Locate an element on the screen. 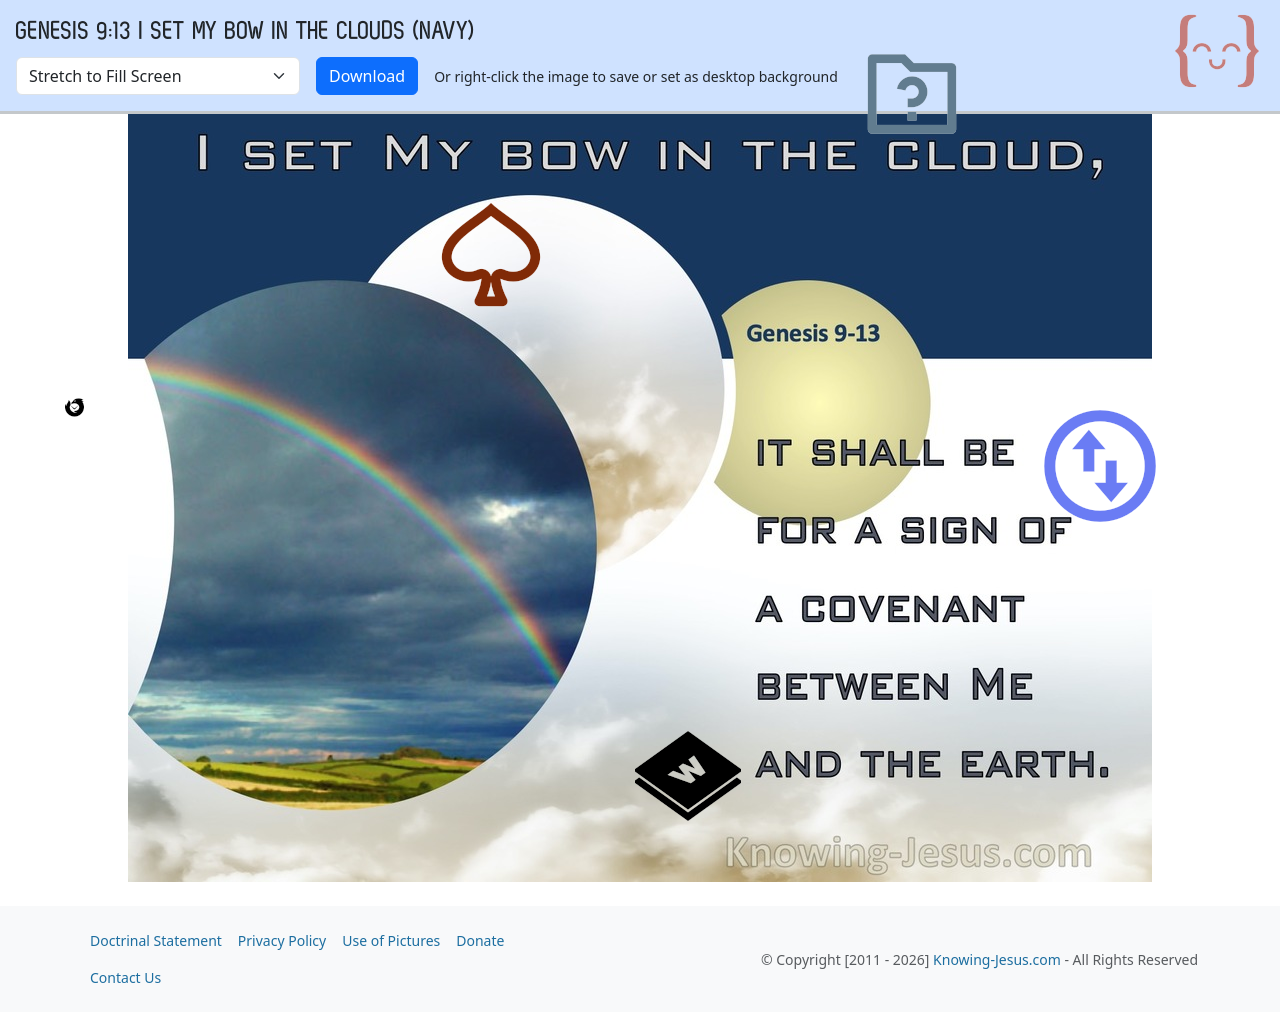 The height and width of the screenshot is (1012, 1280). spade suit symbol for card games is located at coordinates (491, 257).